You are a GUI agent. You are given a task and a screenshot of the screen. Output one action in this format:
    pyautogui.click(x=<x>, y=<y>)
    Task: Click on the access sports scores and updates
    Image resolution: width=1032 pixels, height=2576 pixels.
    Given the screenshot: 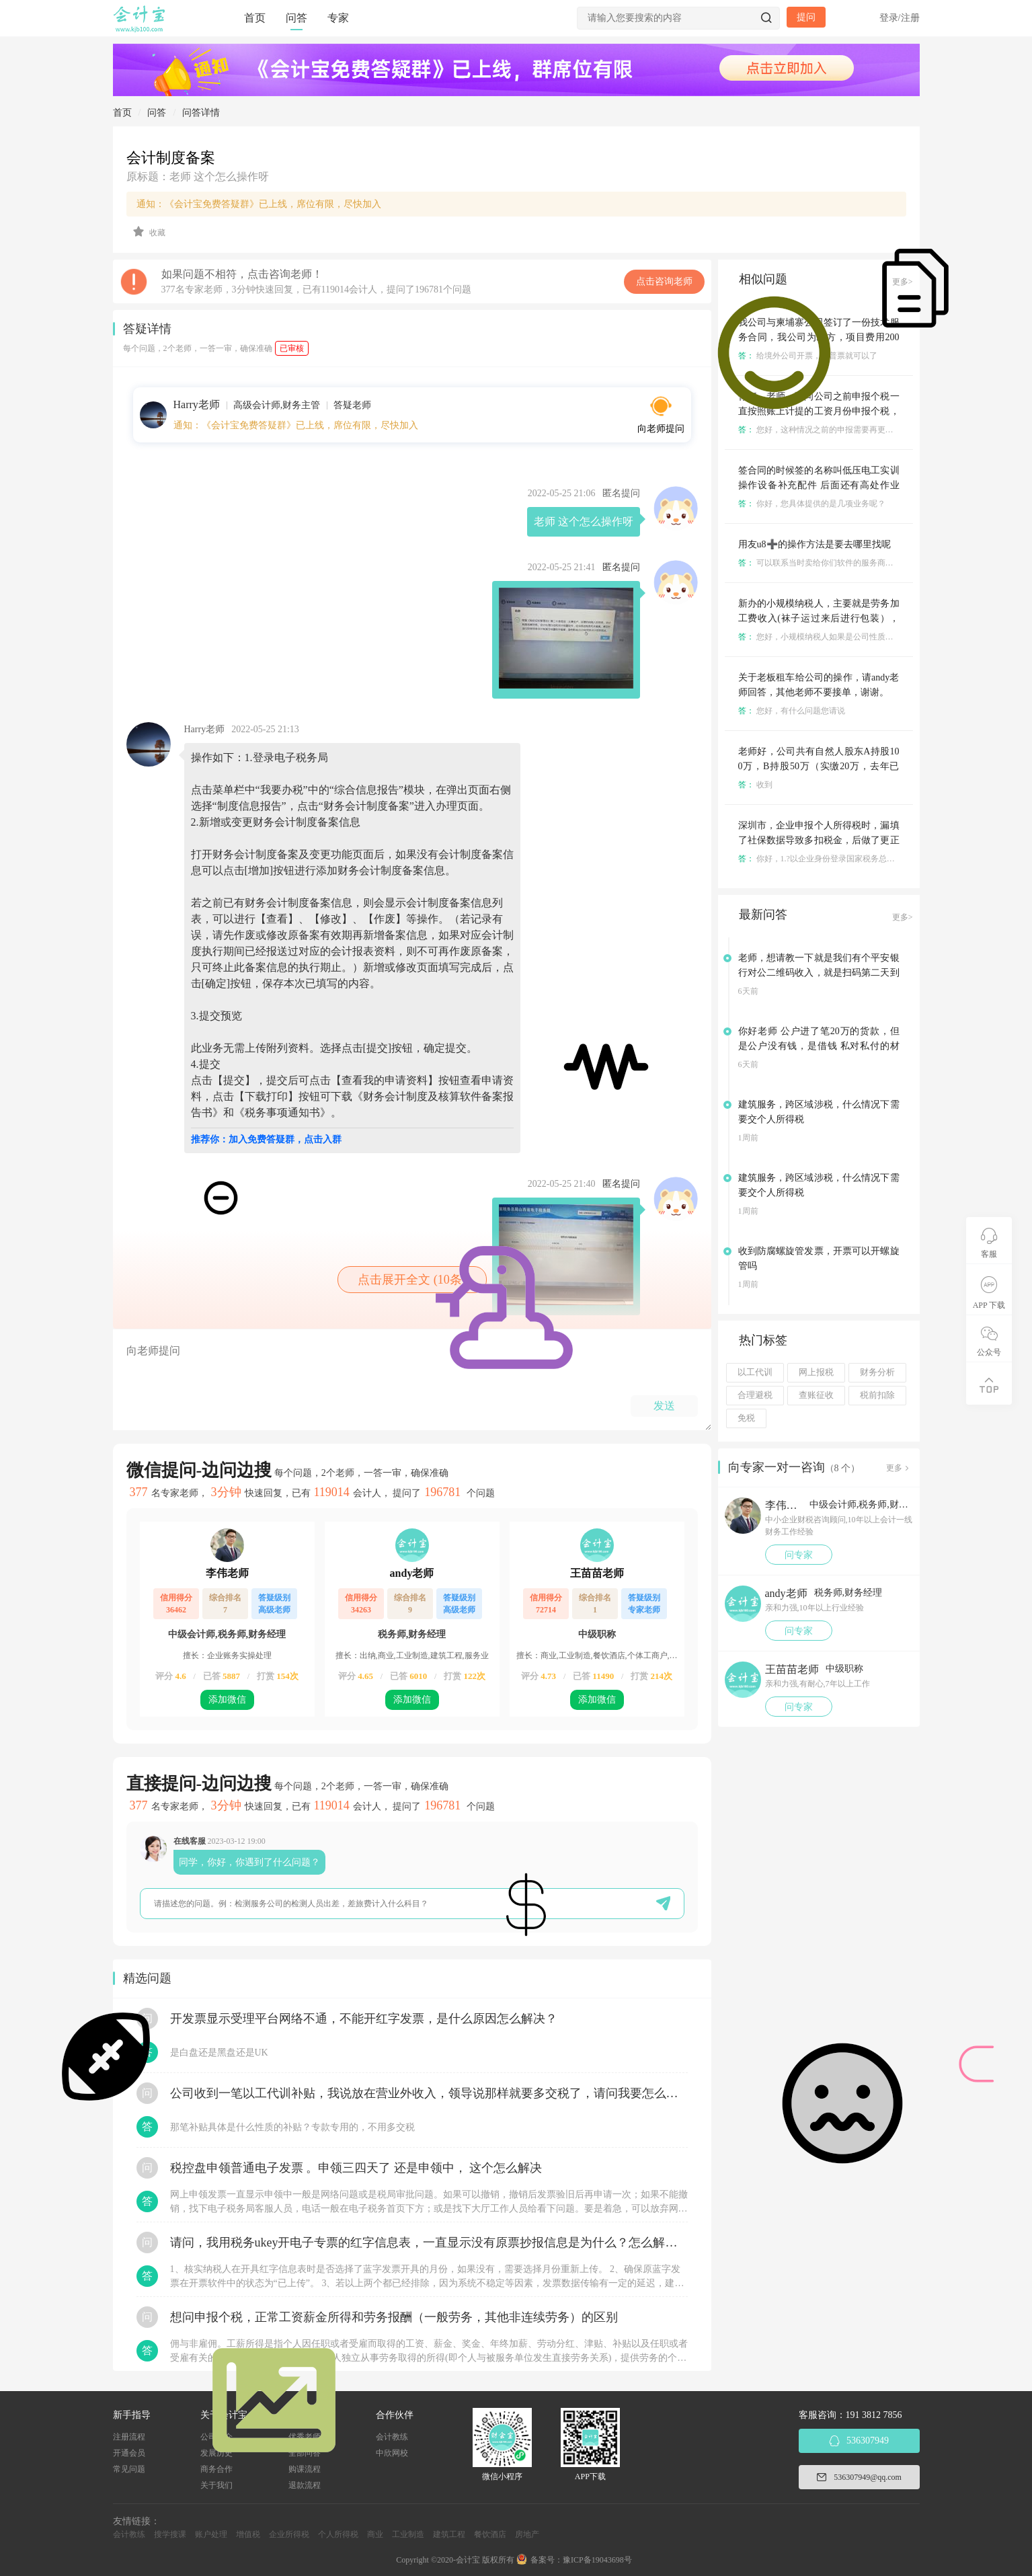 What is the action you would take?
    pyautogui.click(x=106, y=2056)
    